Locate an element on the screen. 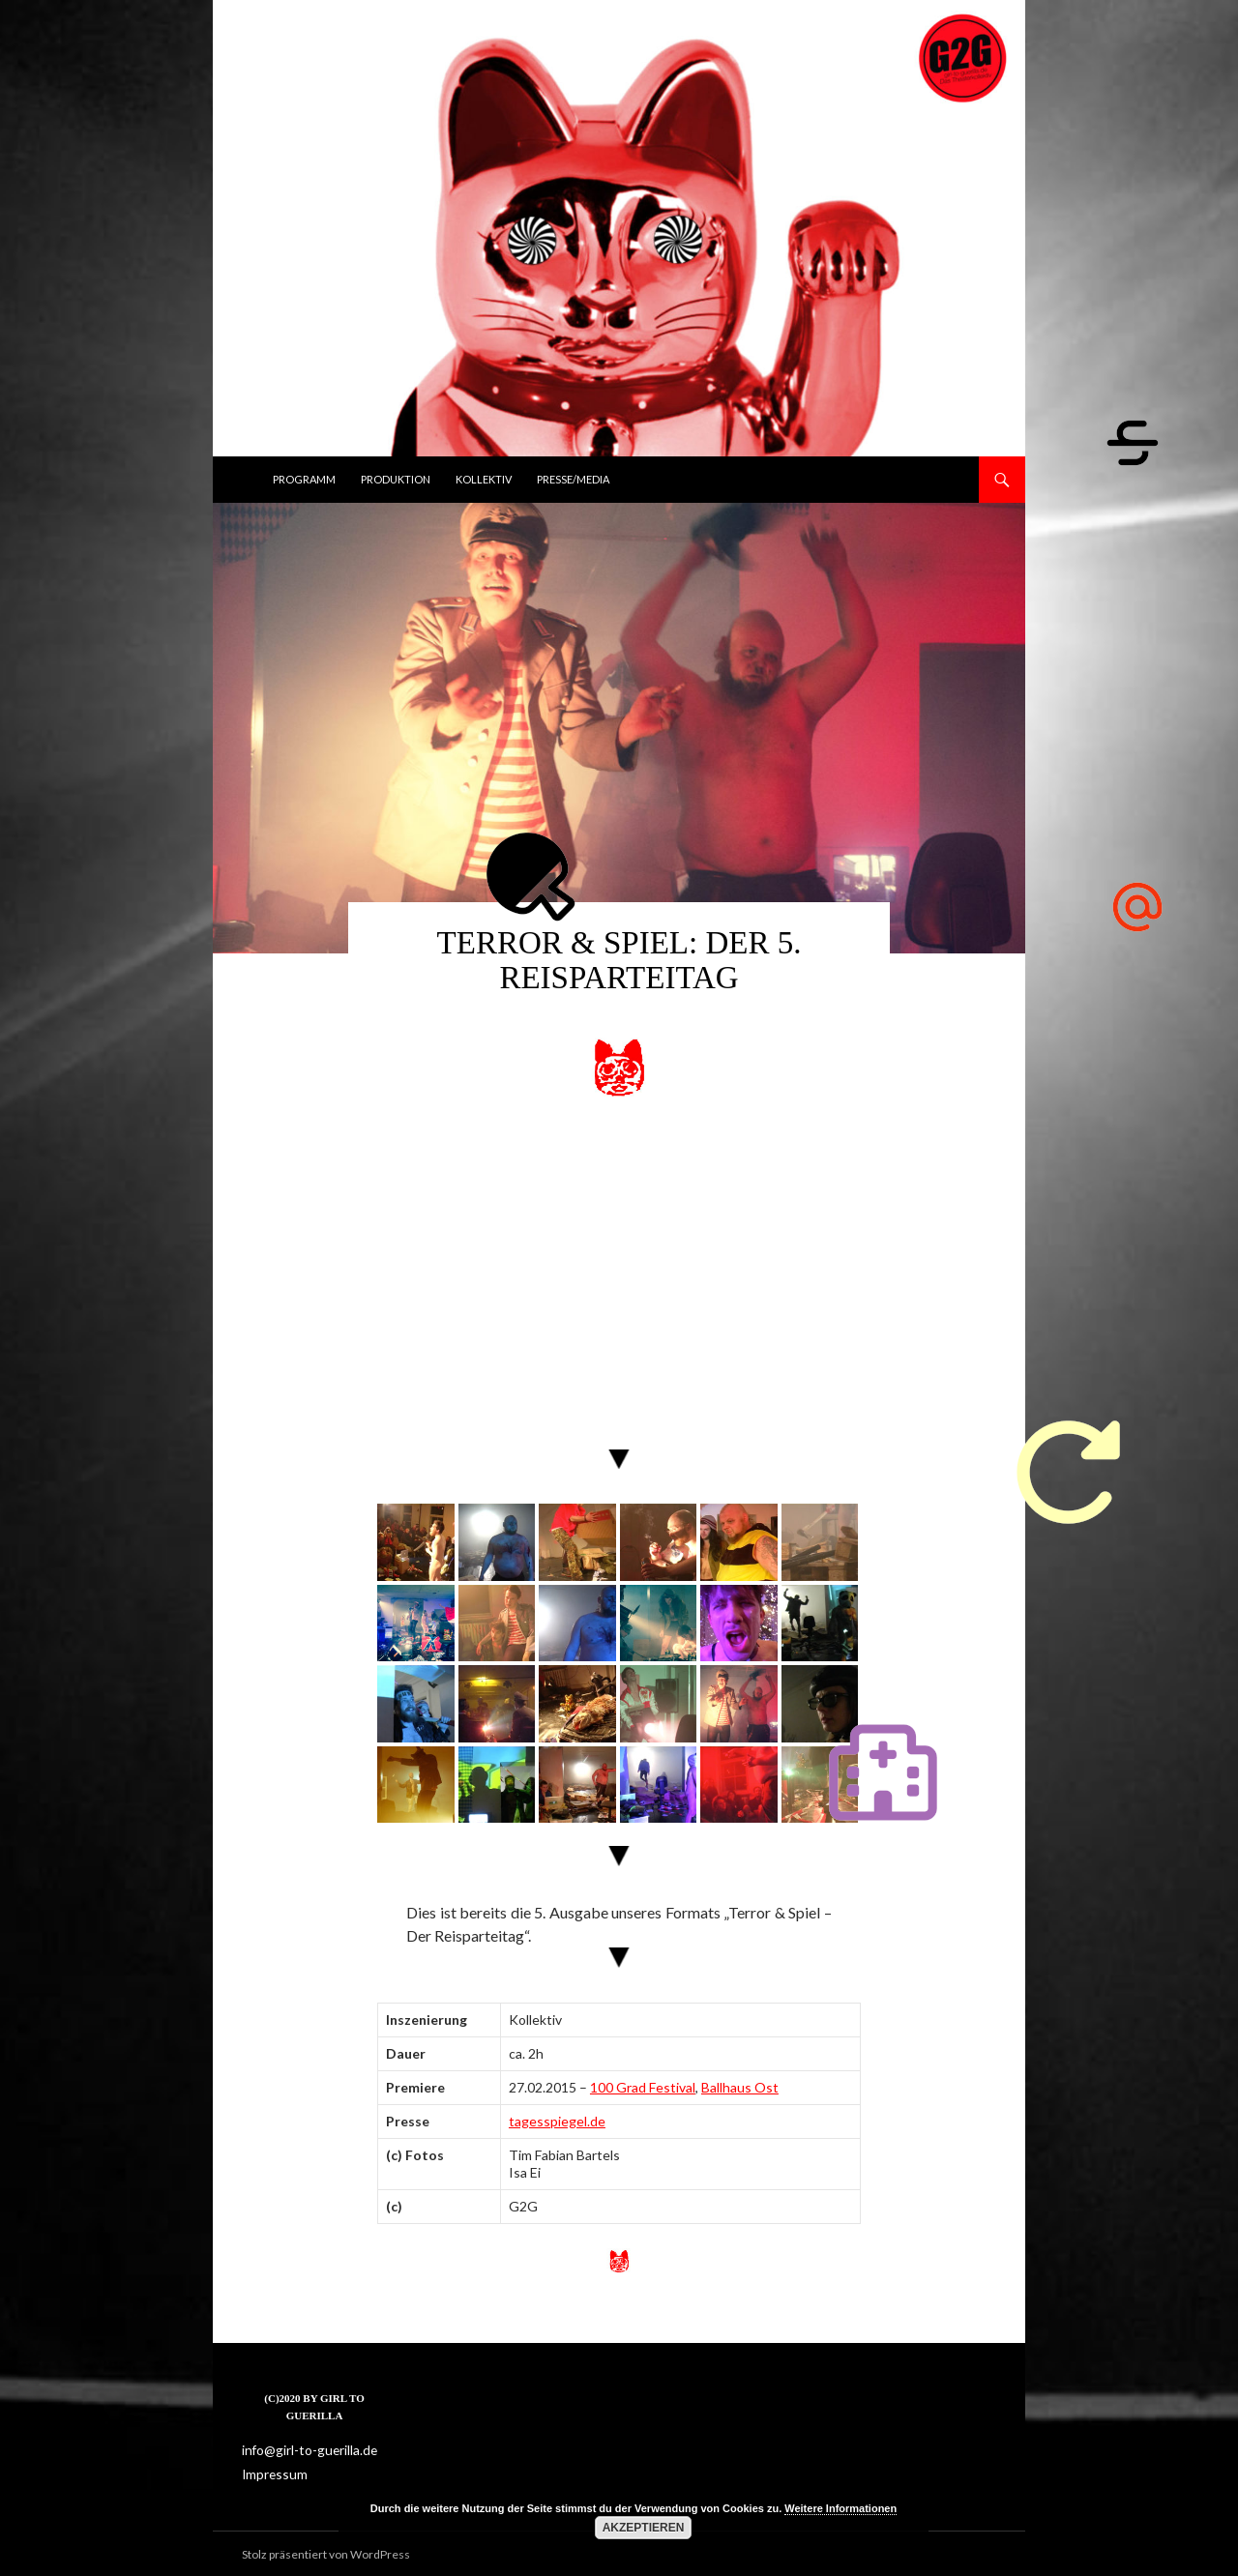 Image resolution: width=1238 pixels, height=2576 pixels. mention or tag a user is located at coordinates (1137, 907).